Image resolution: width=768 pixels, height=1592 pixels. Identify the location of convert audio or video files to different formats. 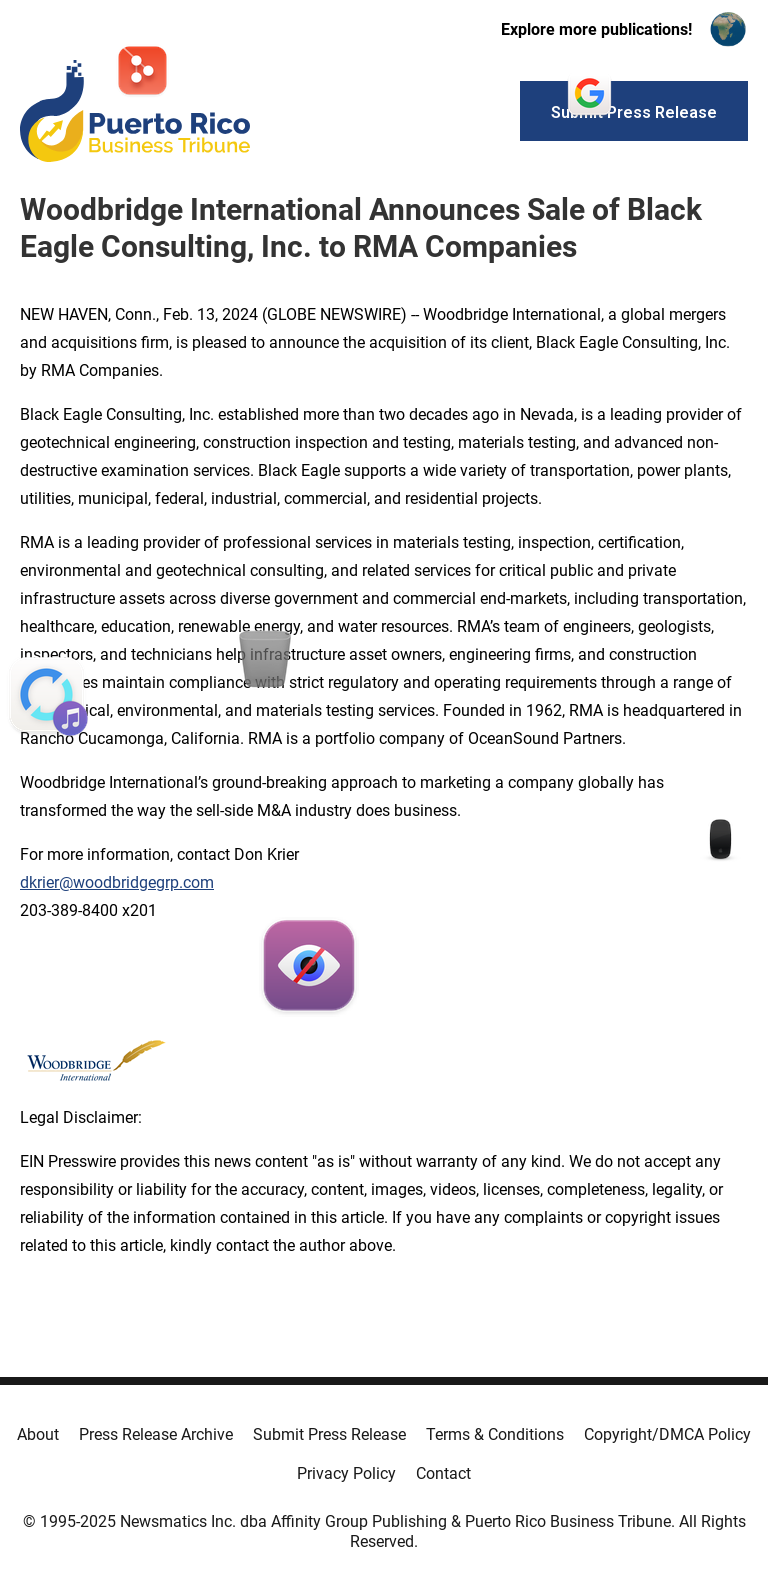
(46, 694).